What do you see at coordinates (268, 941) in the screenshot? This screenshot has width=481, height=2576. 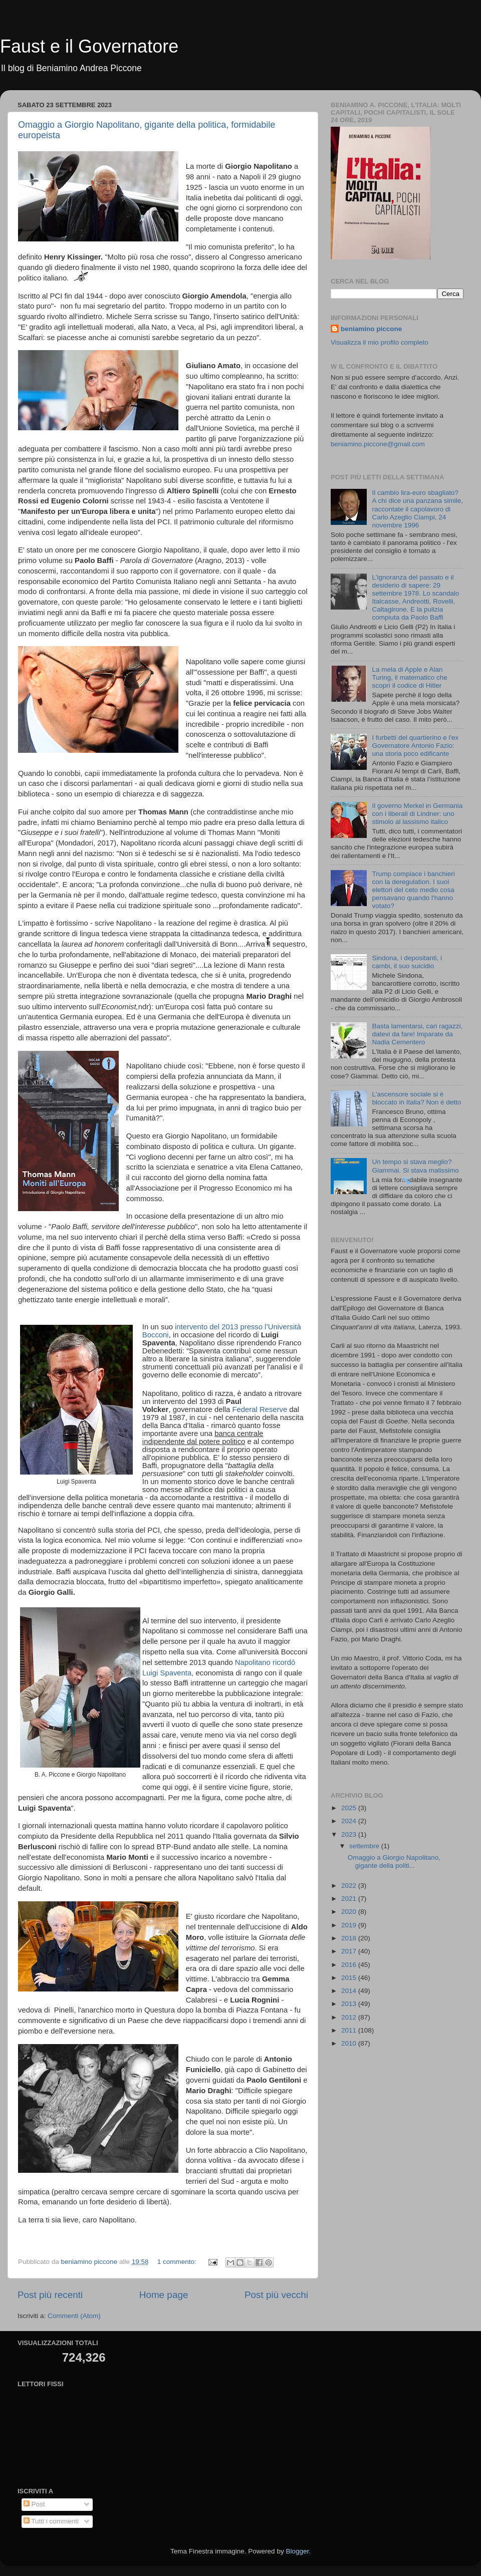 I see `view achievement goals` at bounding box center [268, 941].